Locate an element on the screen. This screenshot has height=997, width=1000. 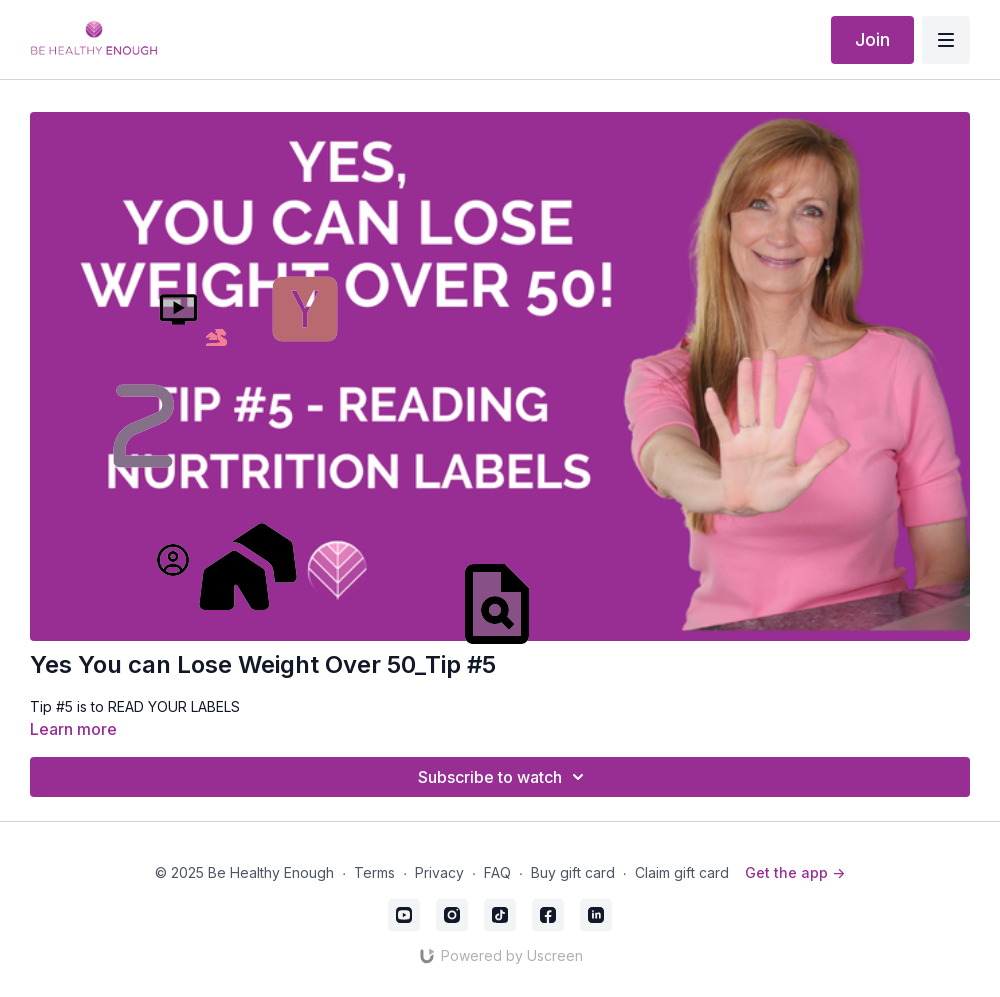
access fantasy or gaming content is located at coordinates (216, 337).